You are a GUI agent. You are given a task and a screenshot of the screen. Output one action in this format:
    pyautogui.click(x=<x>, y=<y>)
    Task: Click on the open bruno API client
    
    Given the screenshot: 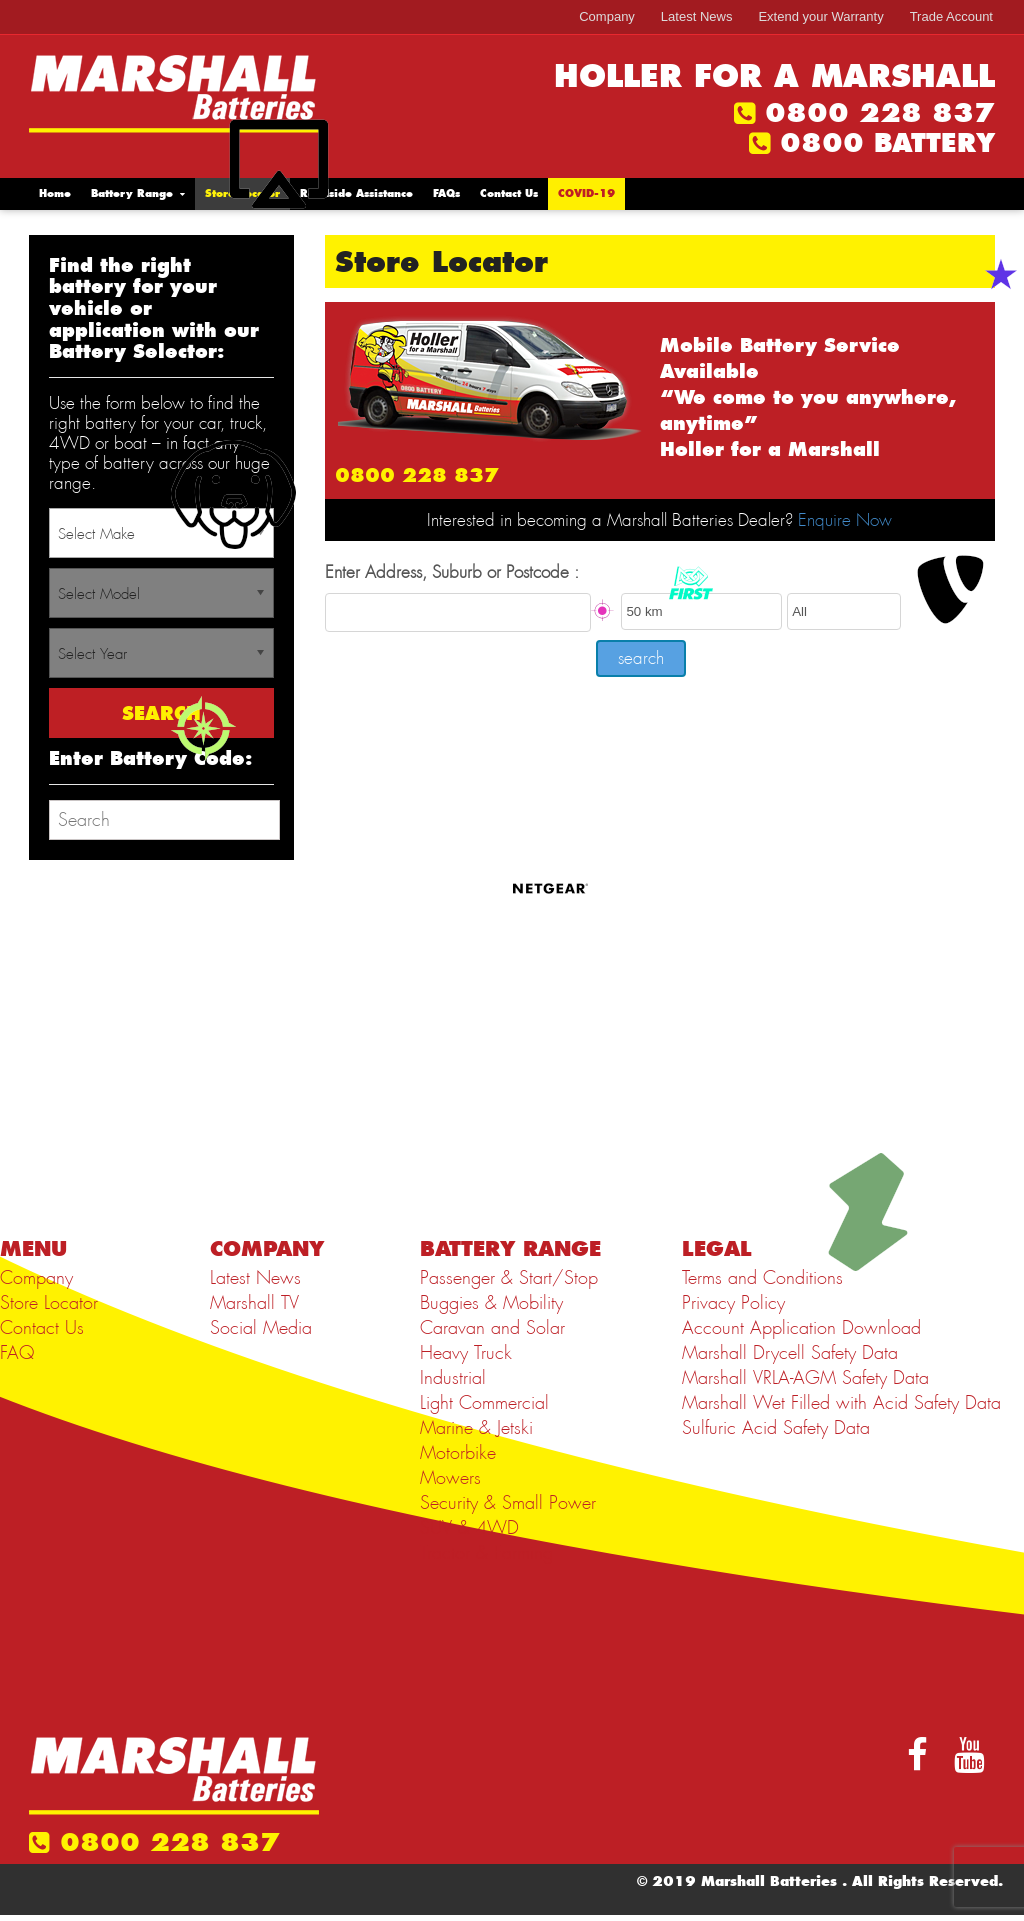 What is the action you would take?
    pyautogui.click(x=233, y=494)
    